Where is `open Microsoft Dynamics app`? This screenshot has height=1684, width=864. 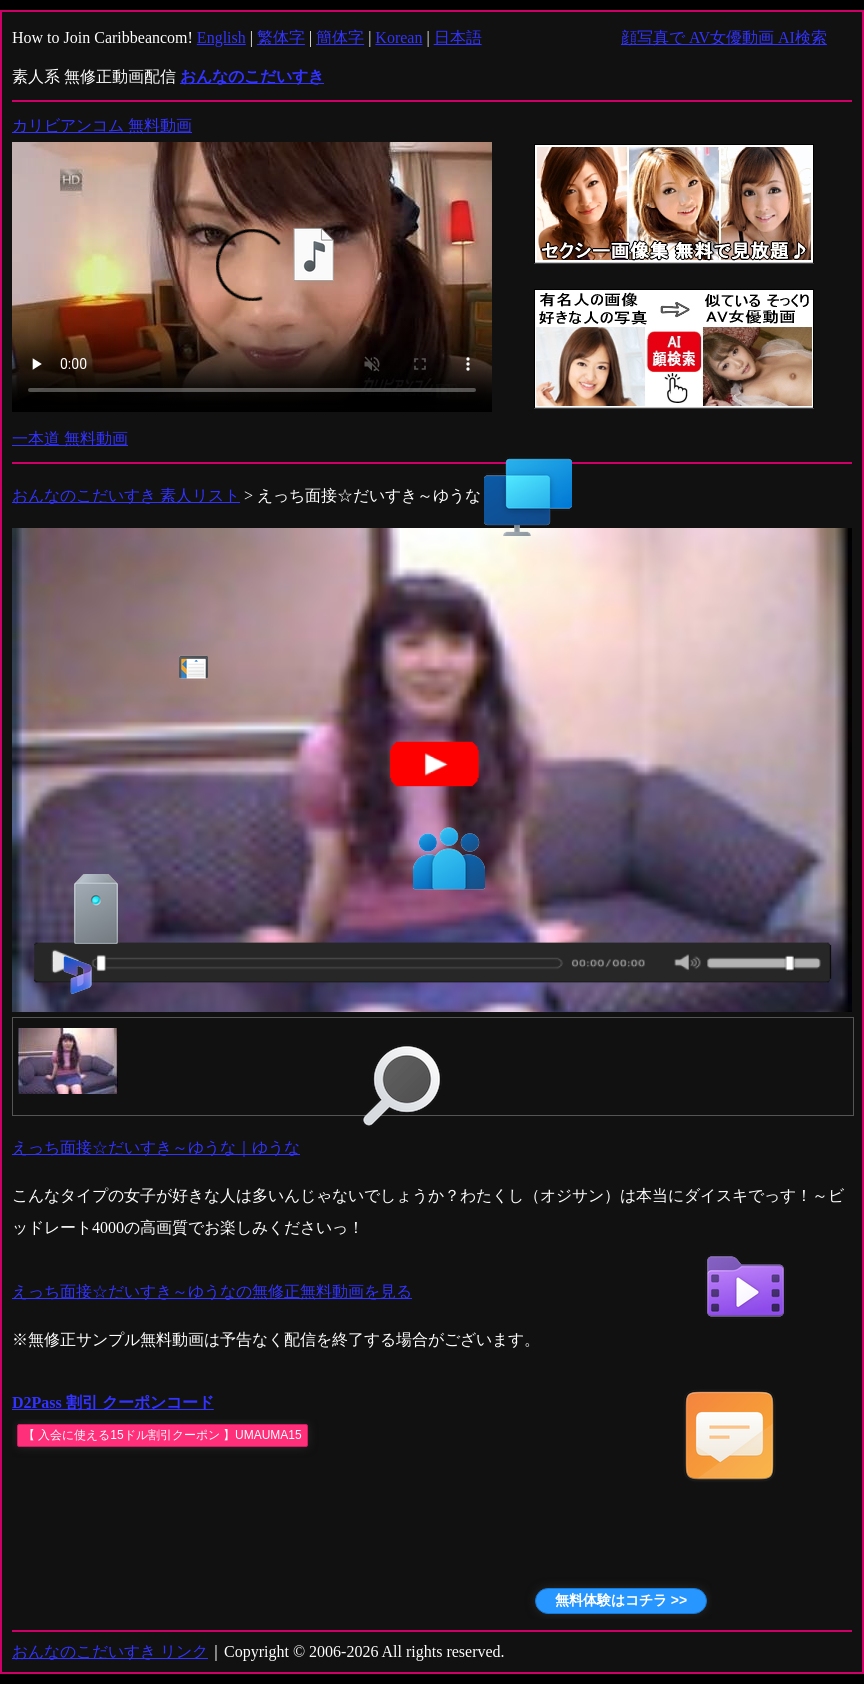 open Microsoft Dynamics app is located at coordinates (78, 975).